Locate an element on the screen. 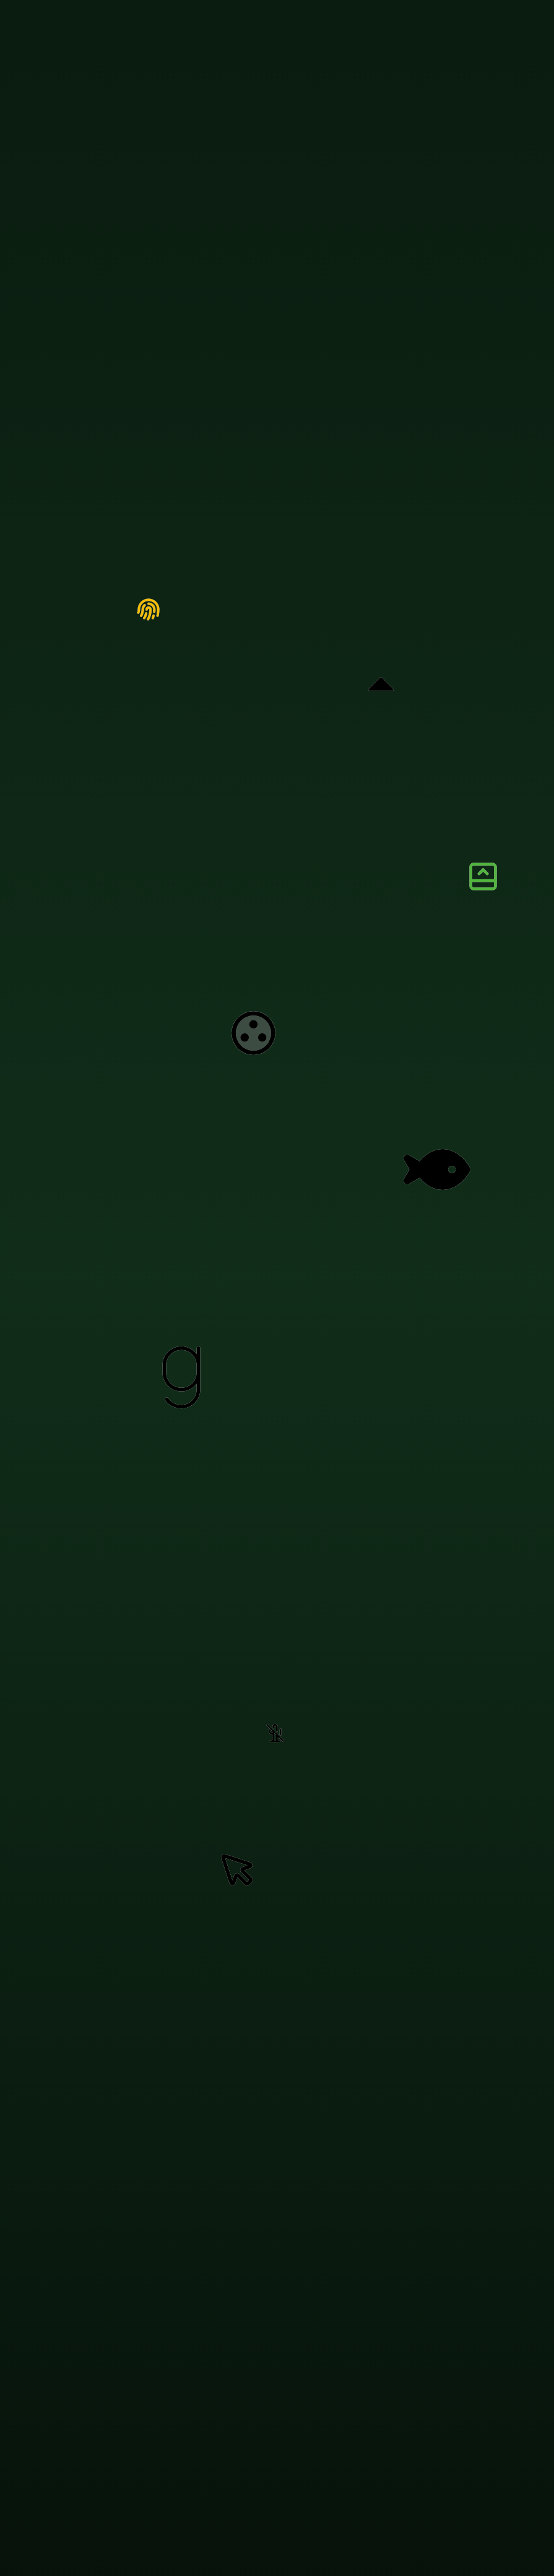  indicates cursor or pointer mode is located at coordinates (236, 1869).